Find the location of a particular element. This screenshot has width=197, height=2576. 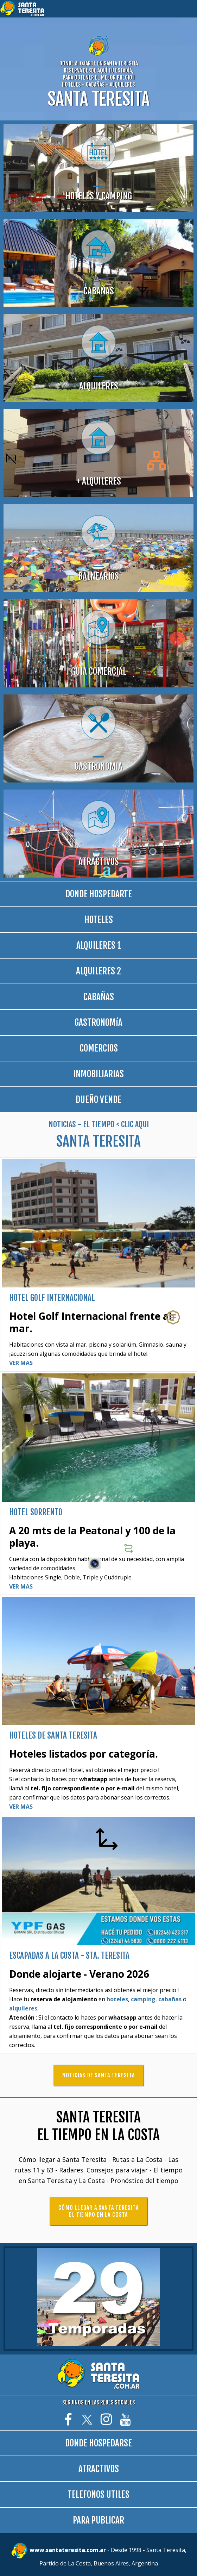

open camera app is located at coordinates (95, 1563).